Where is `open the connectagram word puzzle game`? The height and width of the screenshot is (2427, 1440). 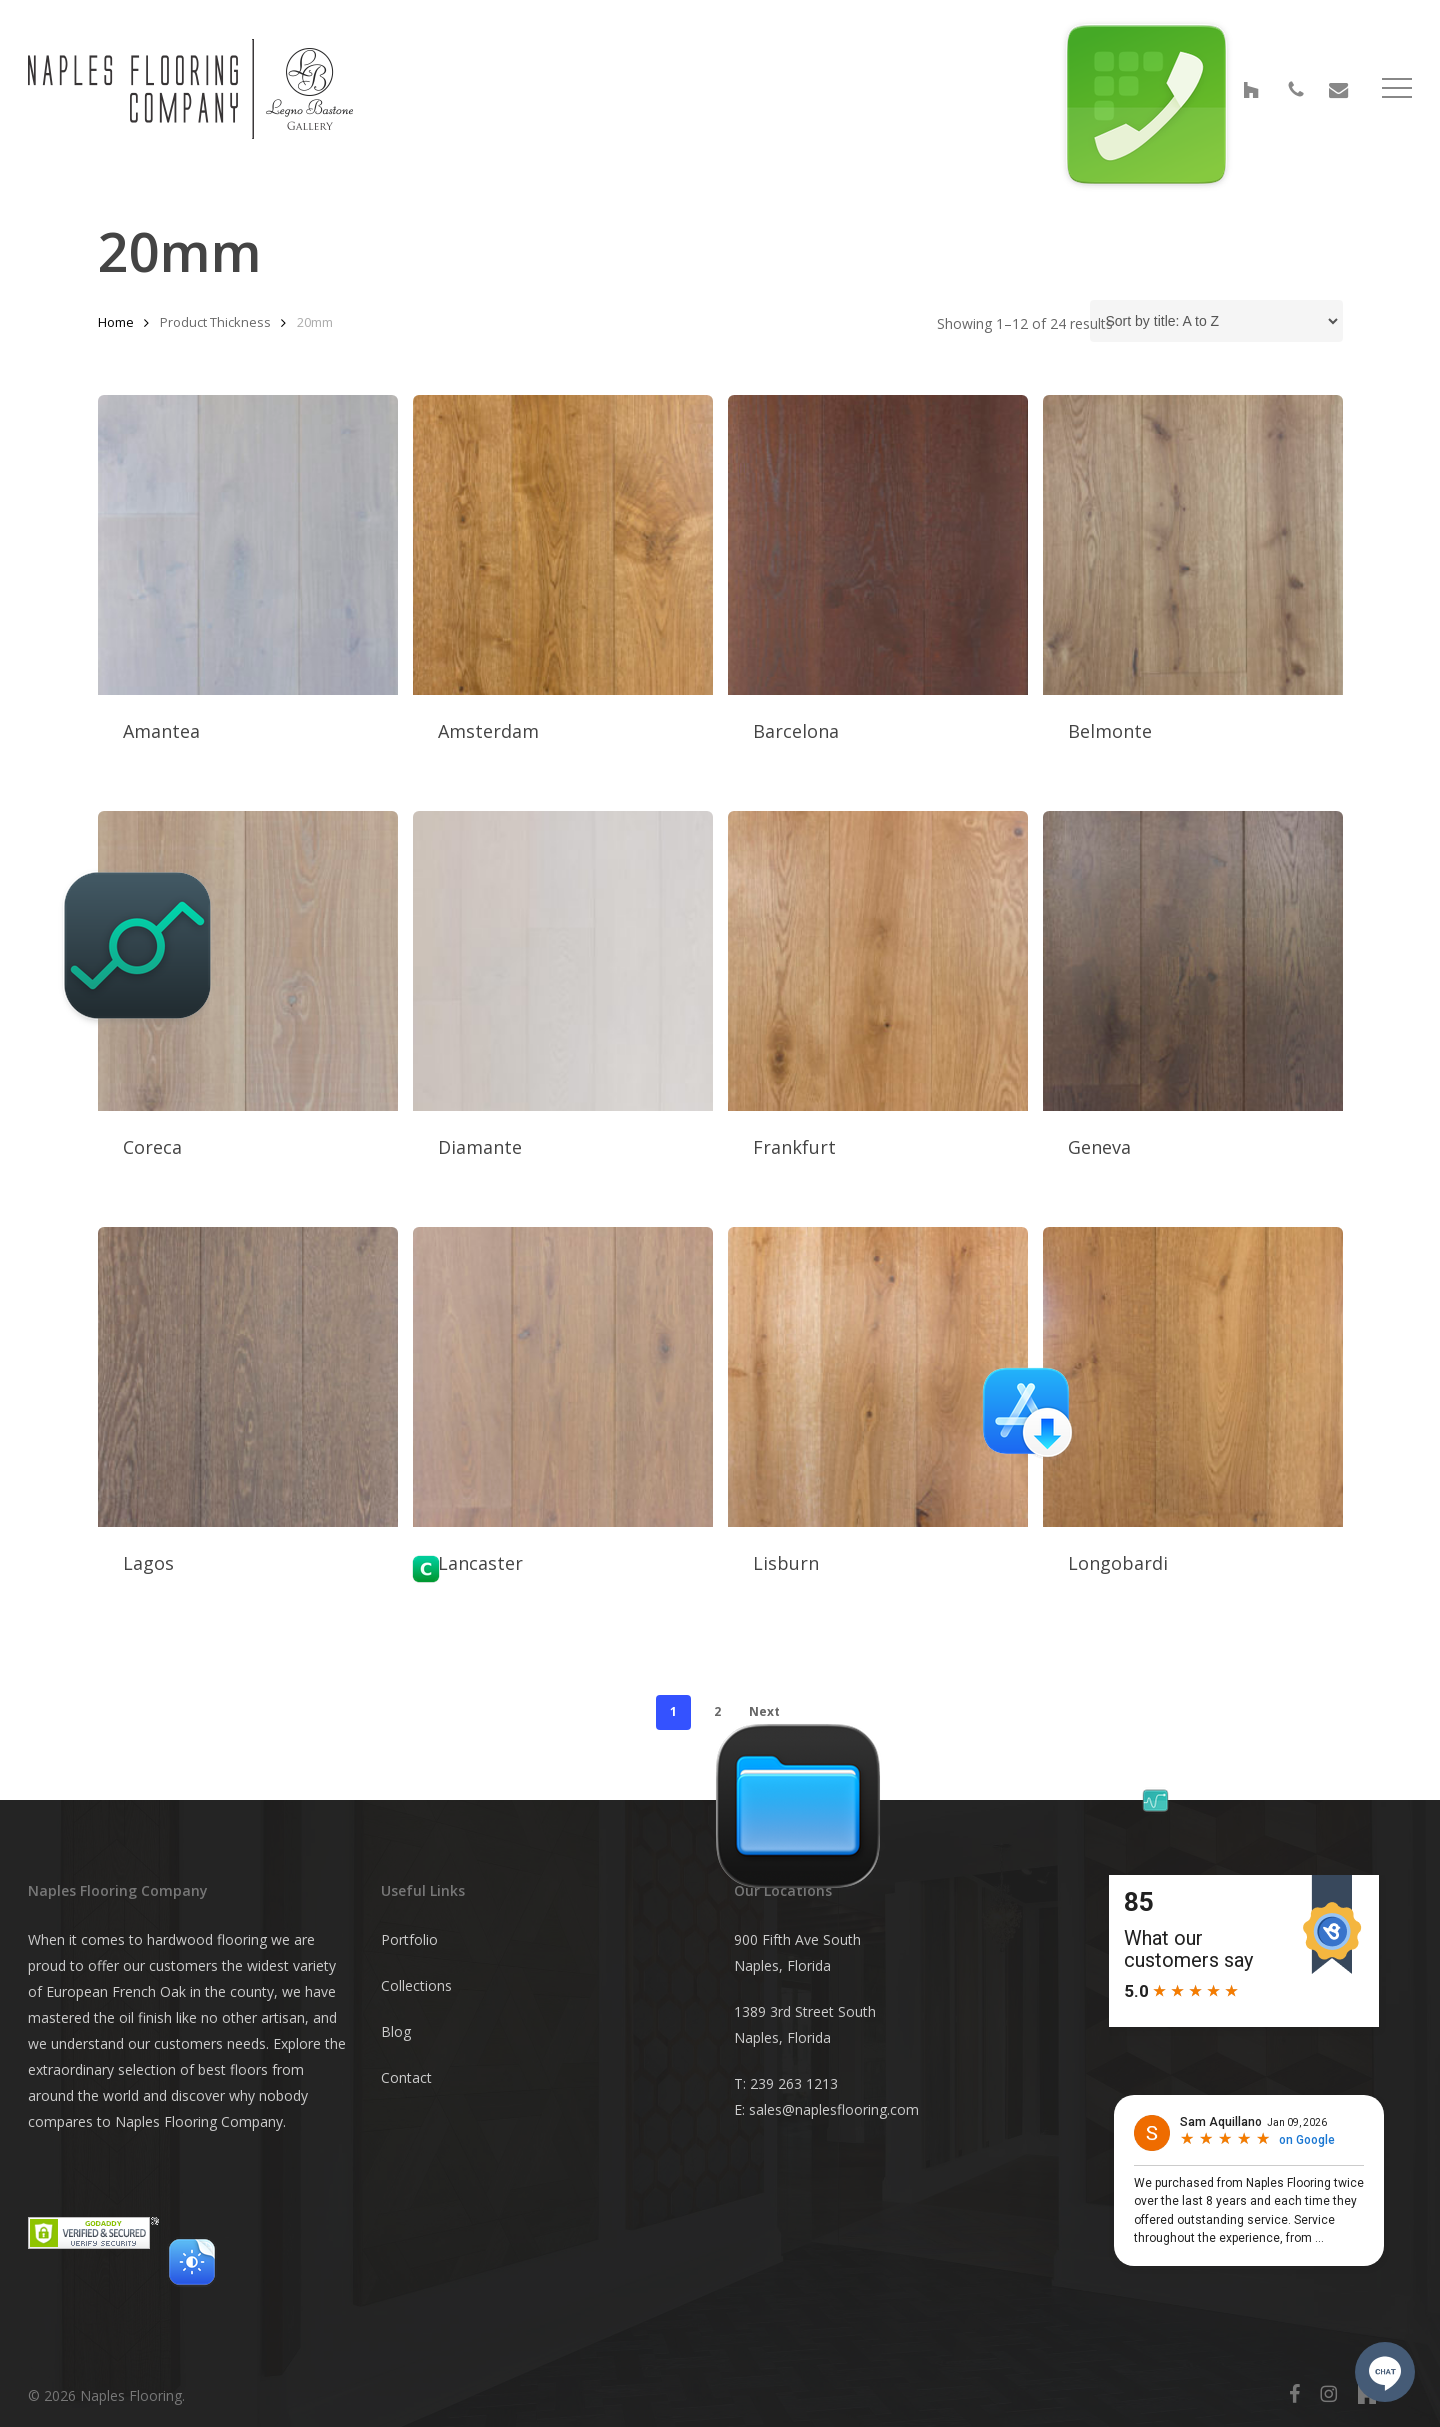 open the connectagram word puzzle game is located at coordinates (426, 1569).